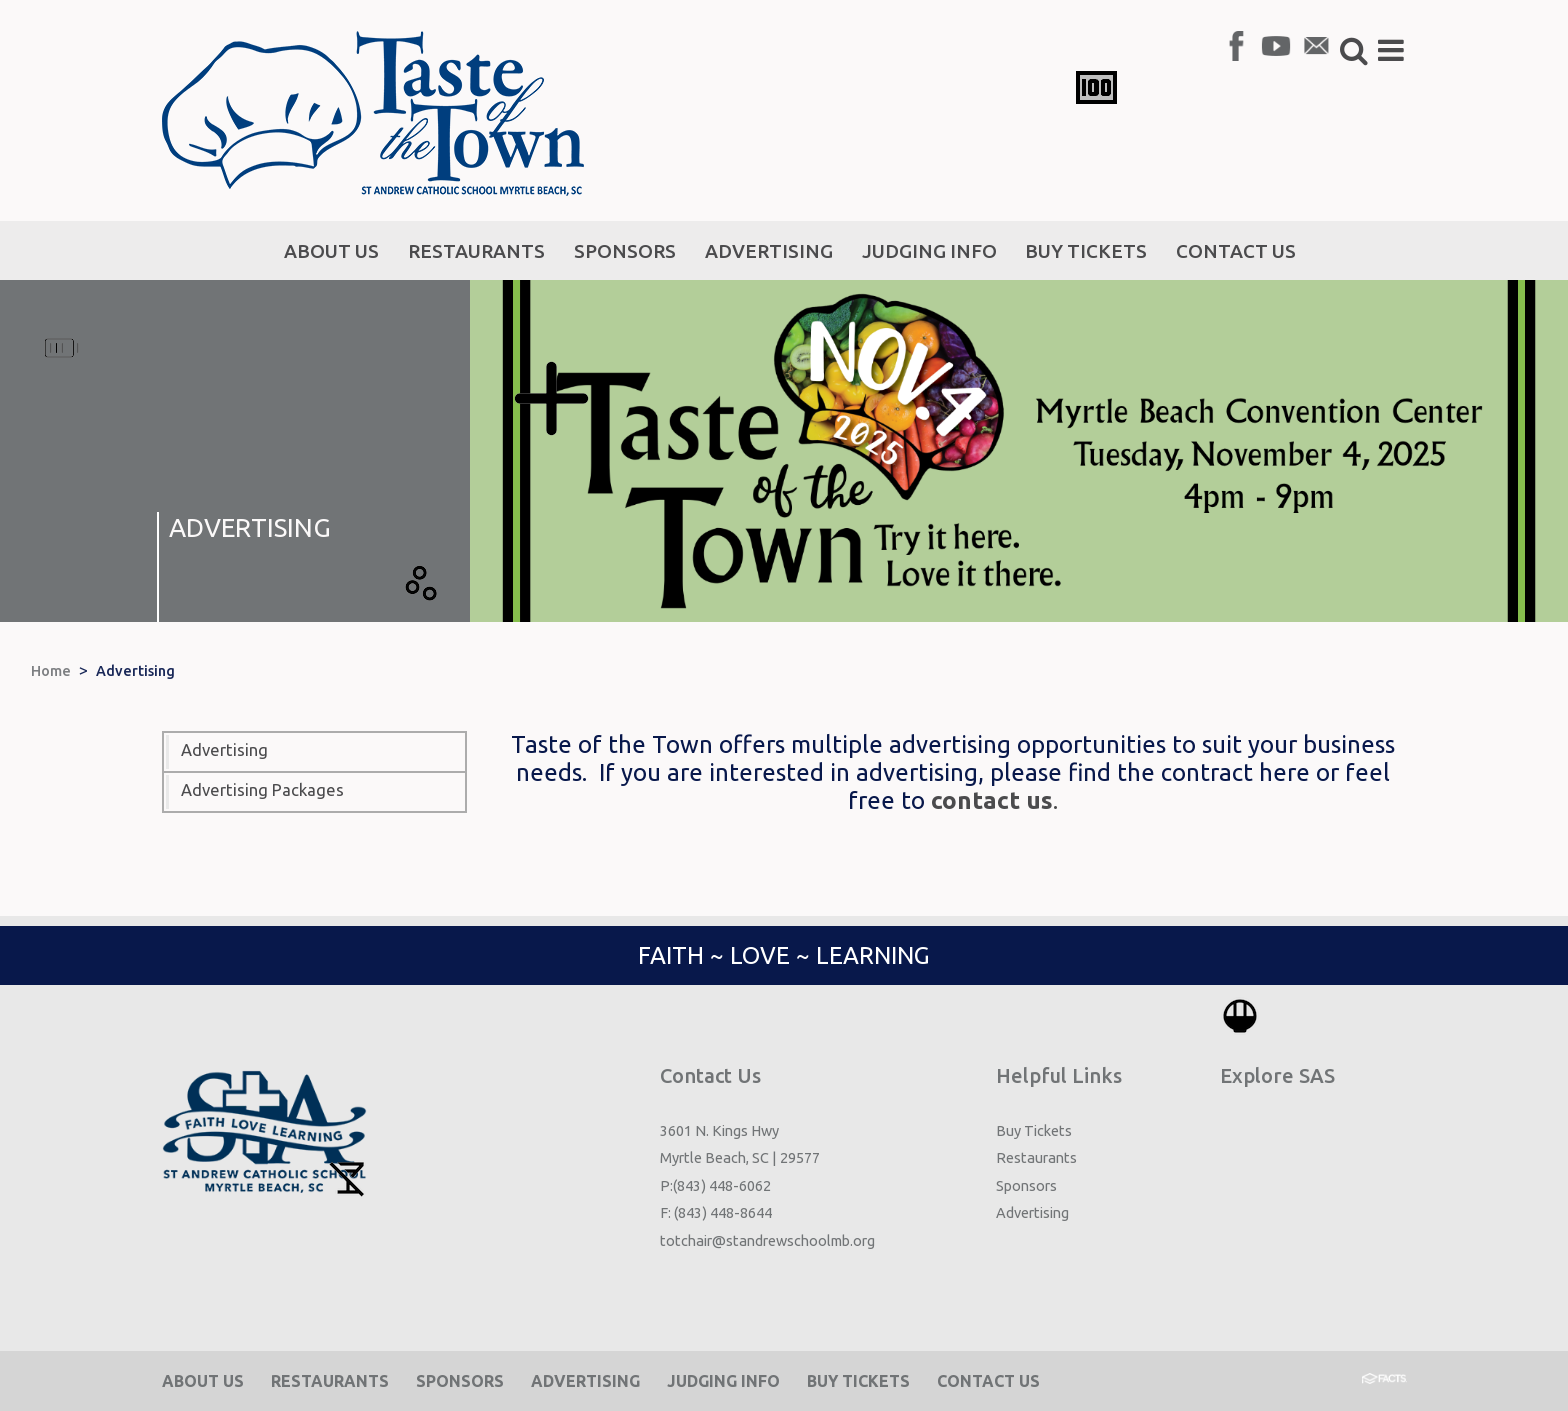 This screenshot has width=1568, height=1411. I want to click on view currency or money-related features, so click(1096, 87).